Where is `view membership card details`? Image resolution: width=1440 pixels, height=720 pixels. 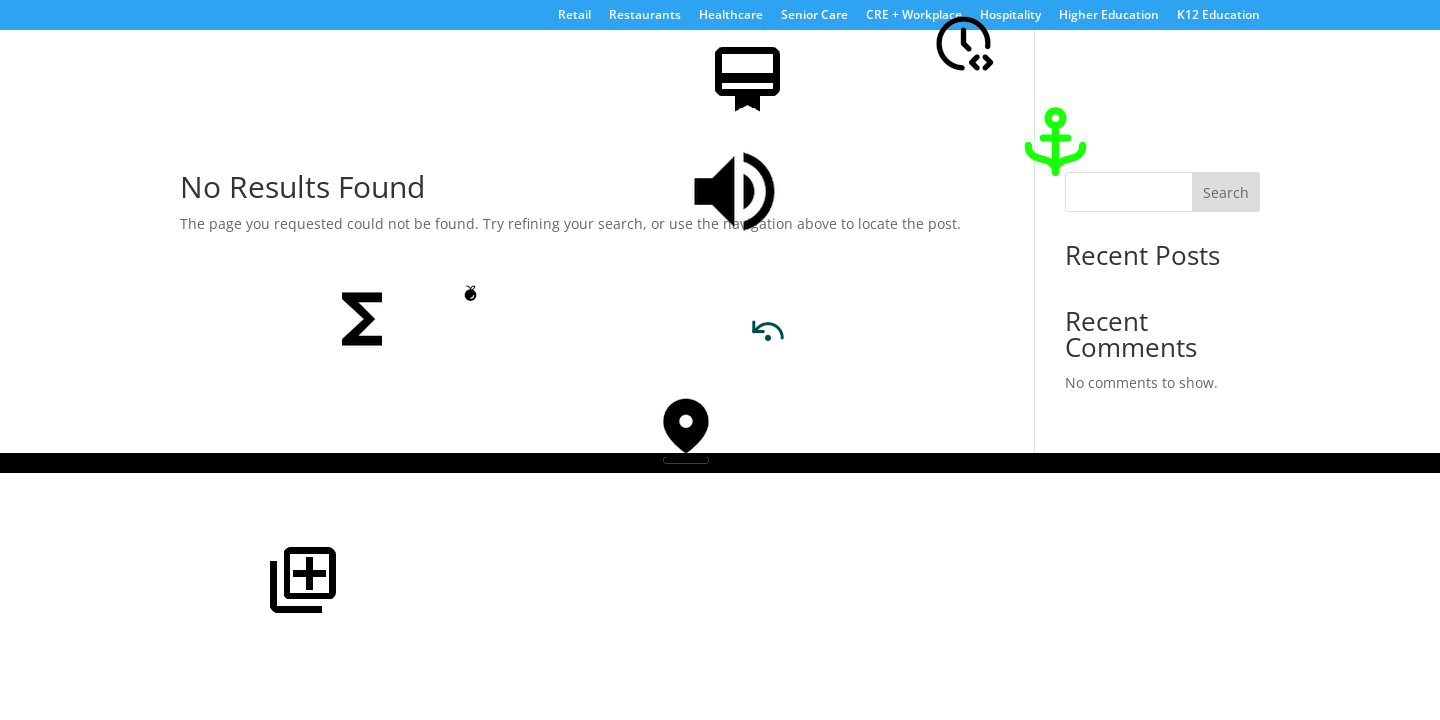
view membership card details is located at coordinates (747, 79).